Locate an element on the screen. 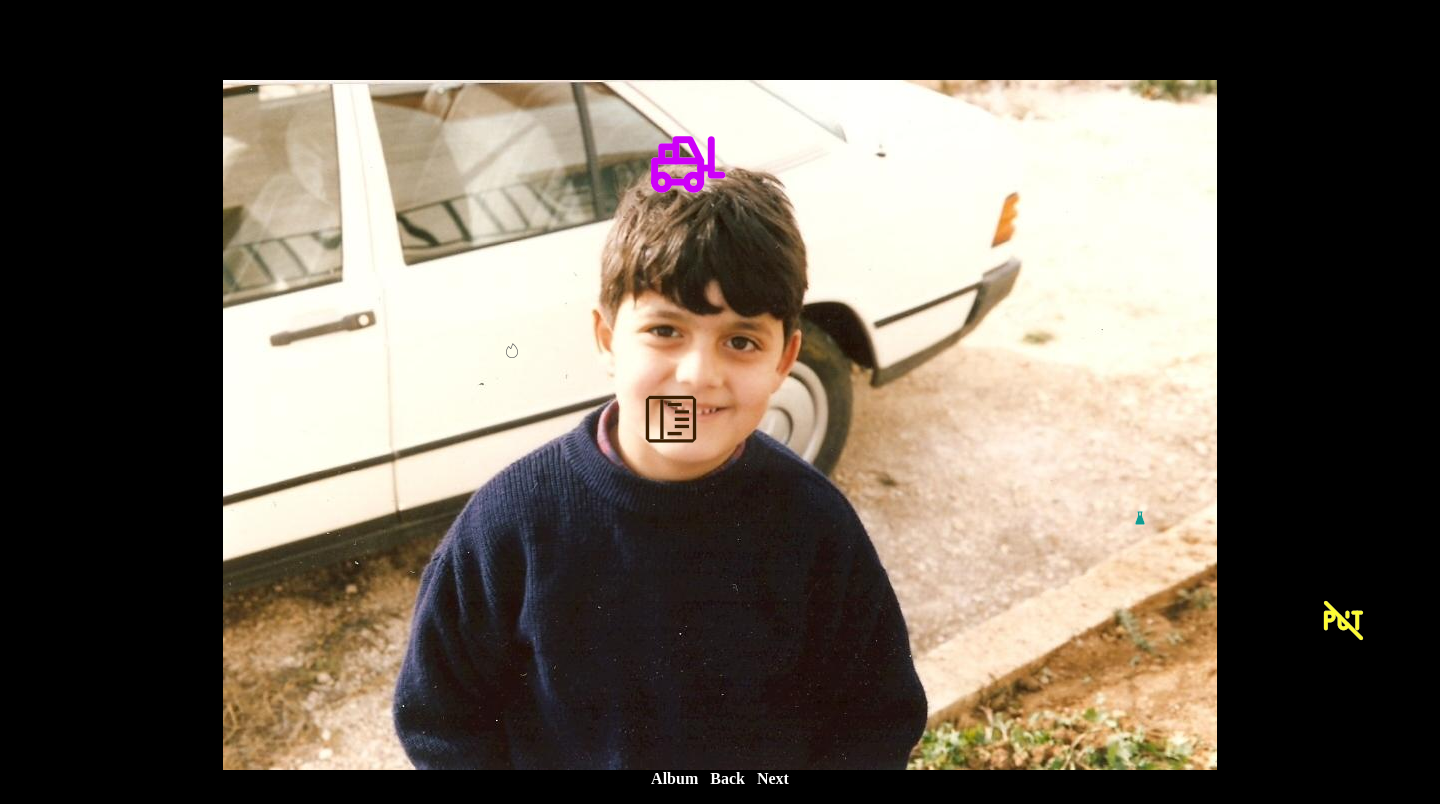 This screenshot has width=1440, height=804. access lab or experimental features is located at coordinates (1140, 518).